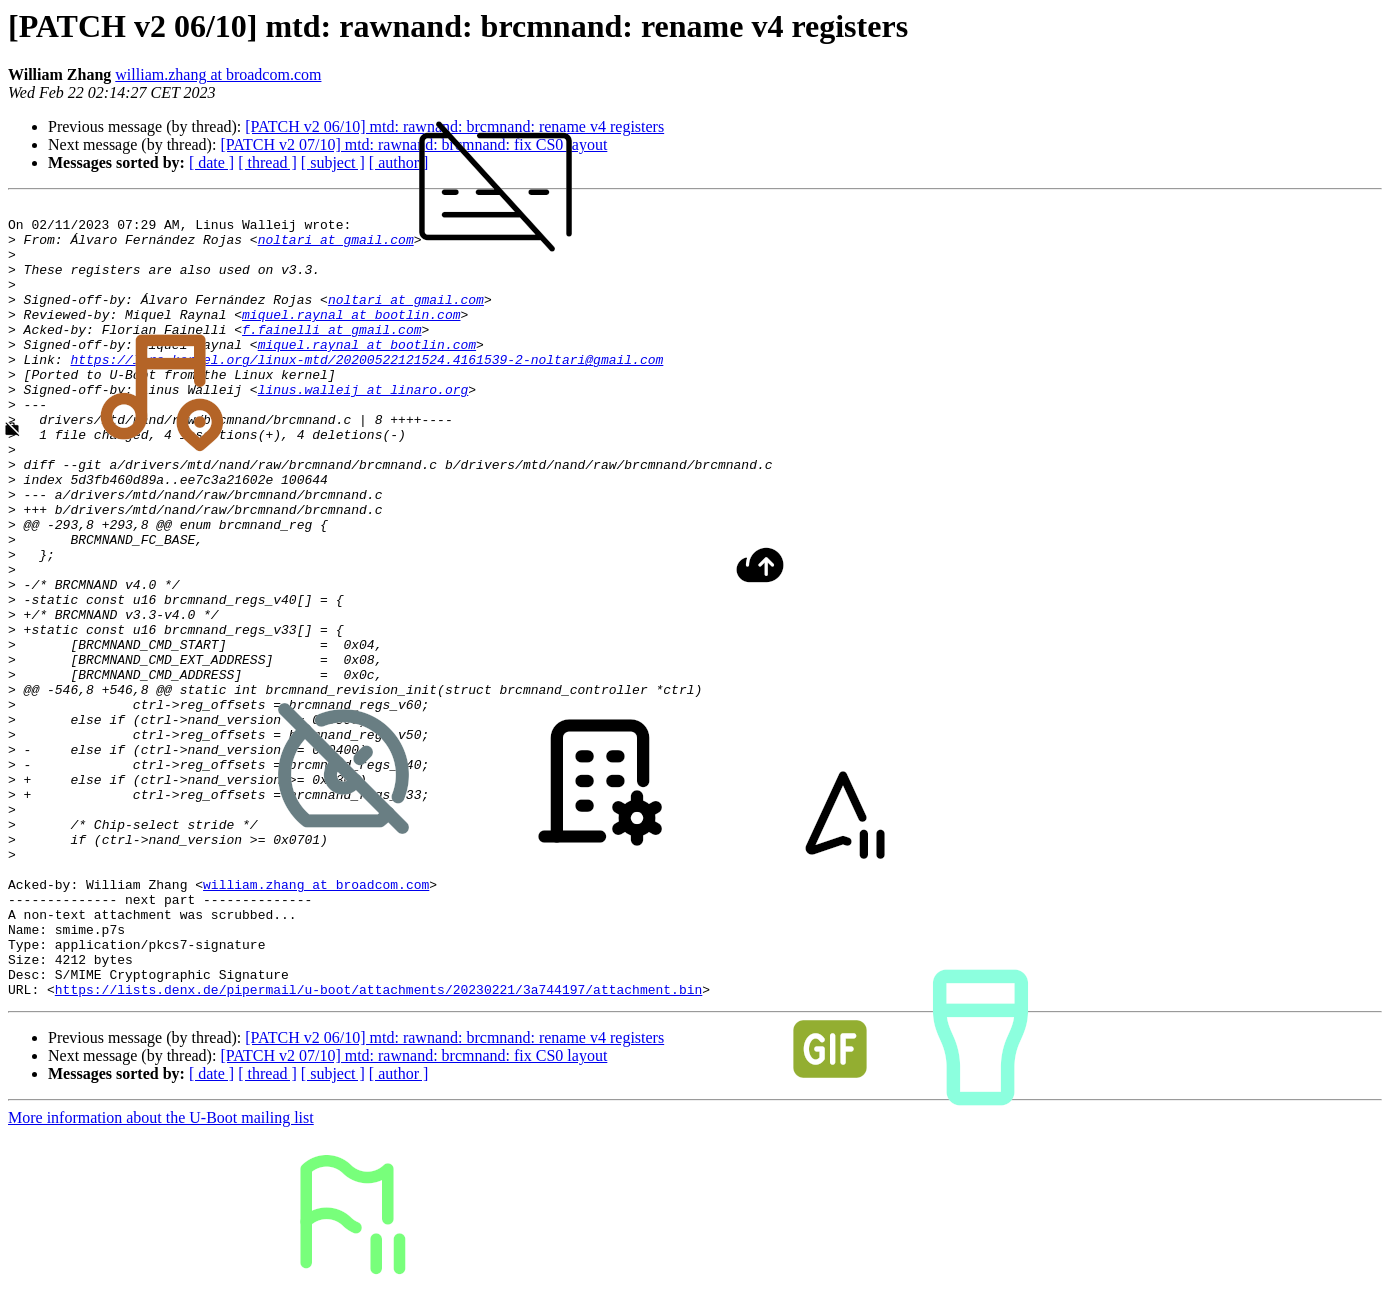 This screenshot has width=1390, height=1294. What do you see at coordinates (600, 781) in the screenshot?
I see `access building or facility settings` at bounding box center [600, 781].